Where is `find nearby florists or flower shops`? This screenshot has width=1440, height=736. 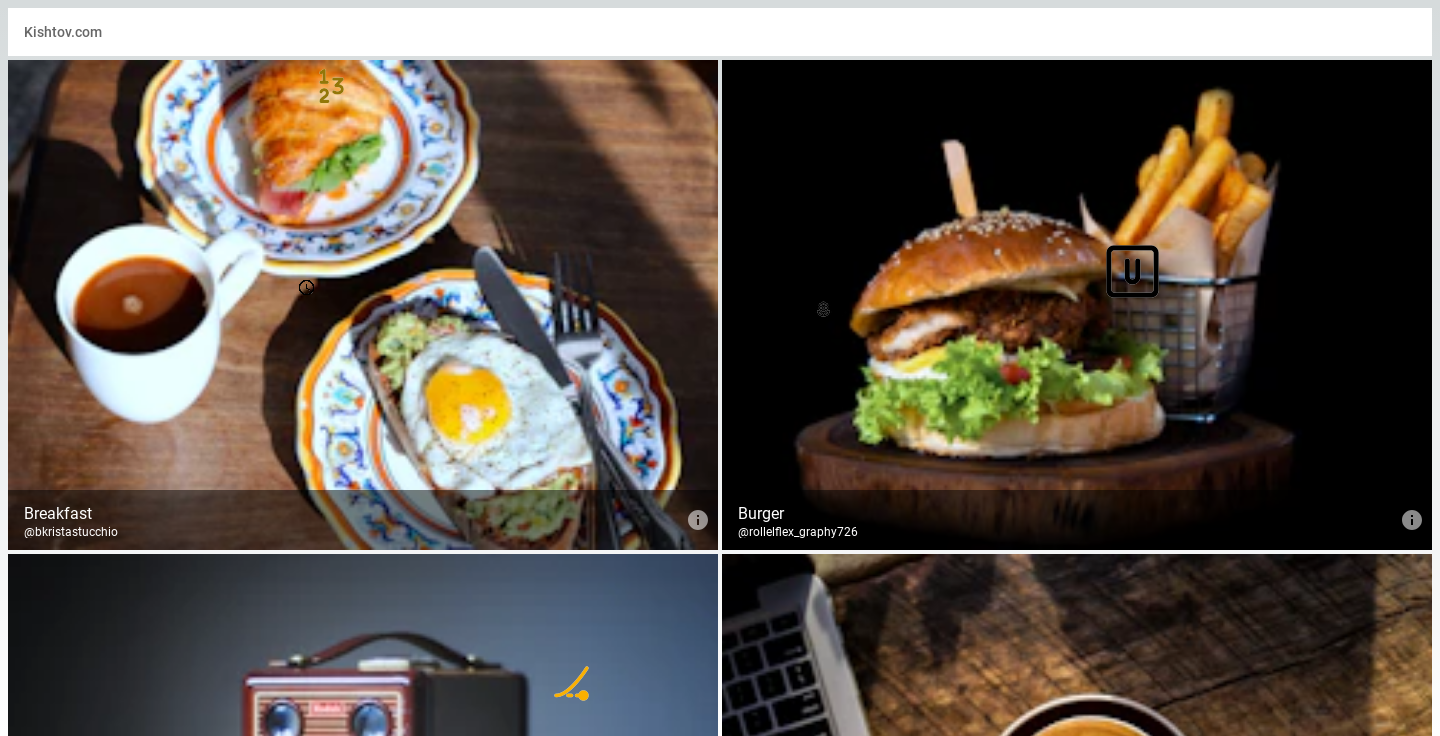 find nearby florists or flower shops is located at coordinates (823, 309).